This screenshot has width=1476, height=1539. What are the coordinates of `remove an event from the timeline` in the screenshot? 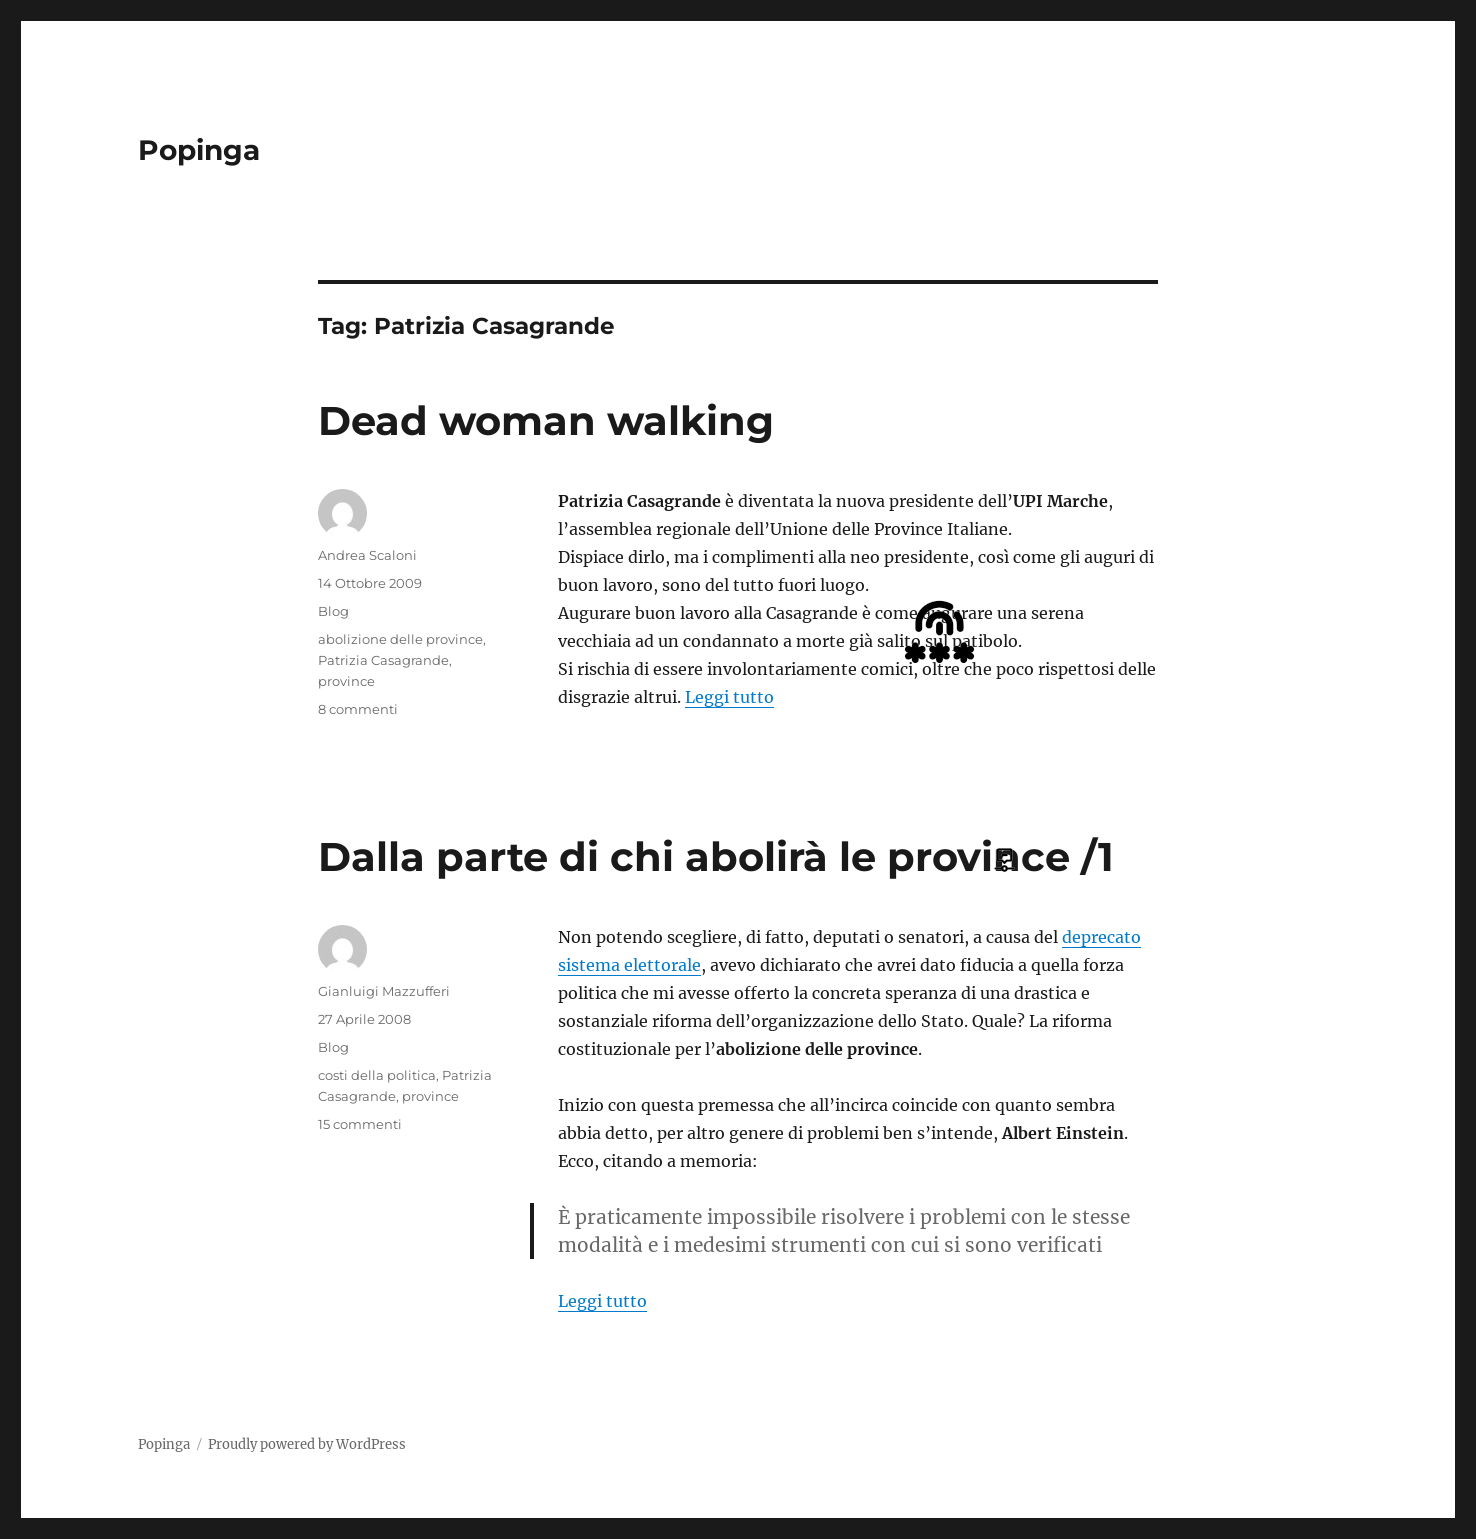 It's located at (1004, 859).